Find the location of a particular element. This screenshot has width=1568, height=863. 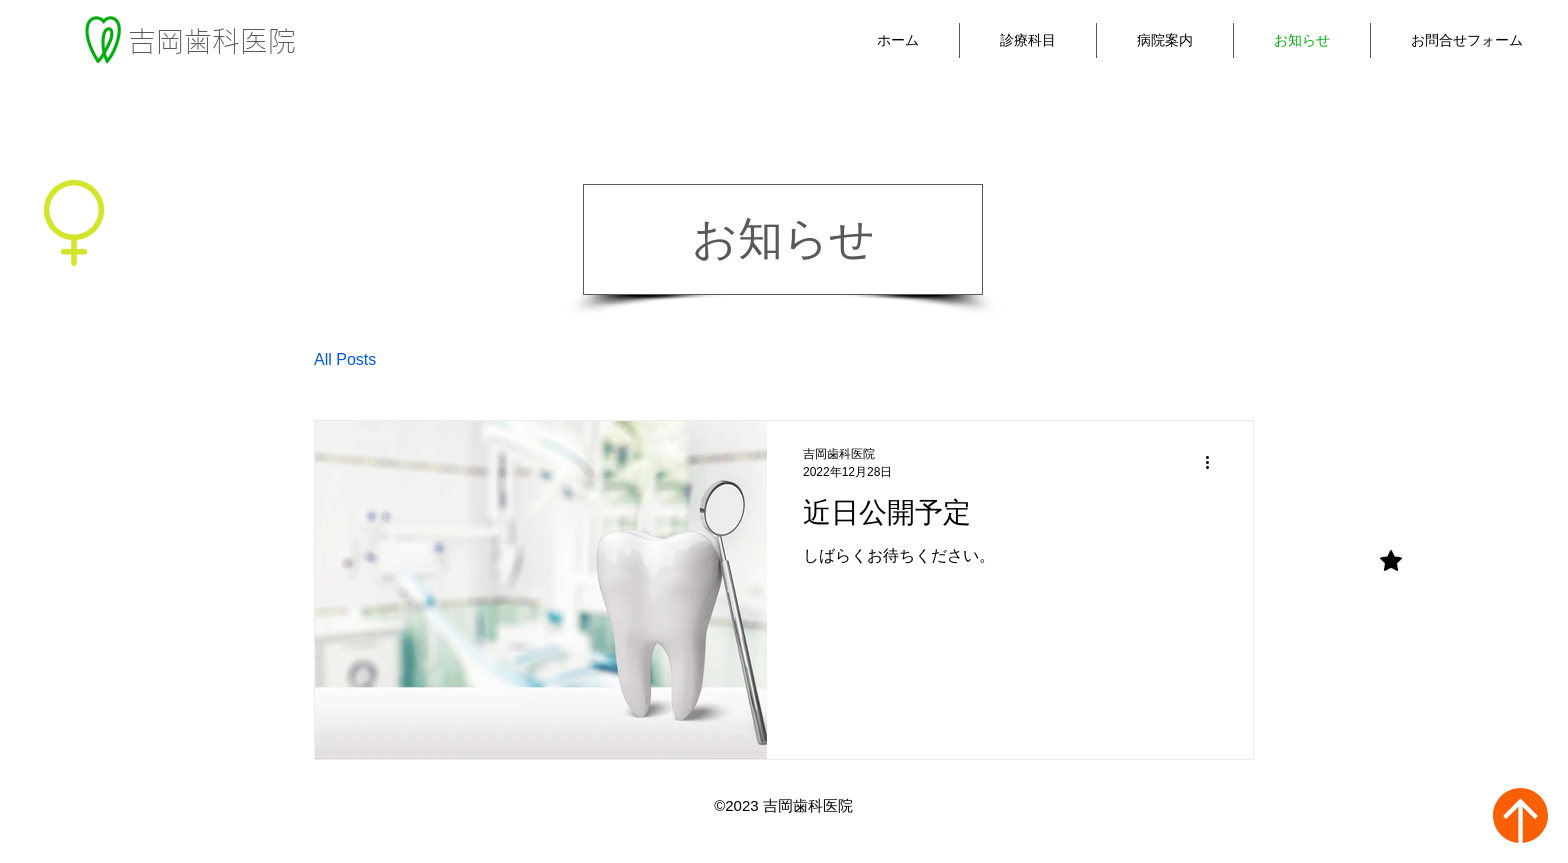

add to favorites is located at coordinates (1391, 561).